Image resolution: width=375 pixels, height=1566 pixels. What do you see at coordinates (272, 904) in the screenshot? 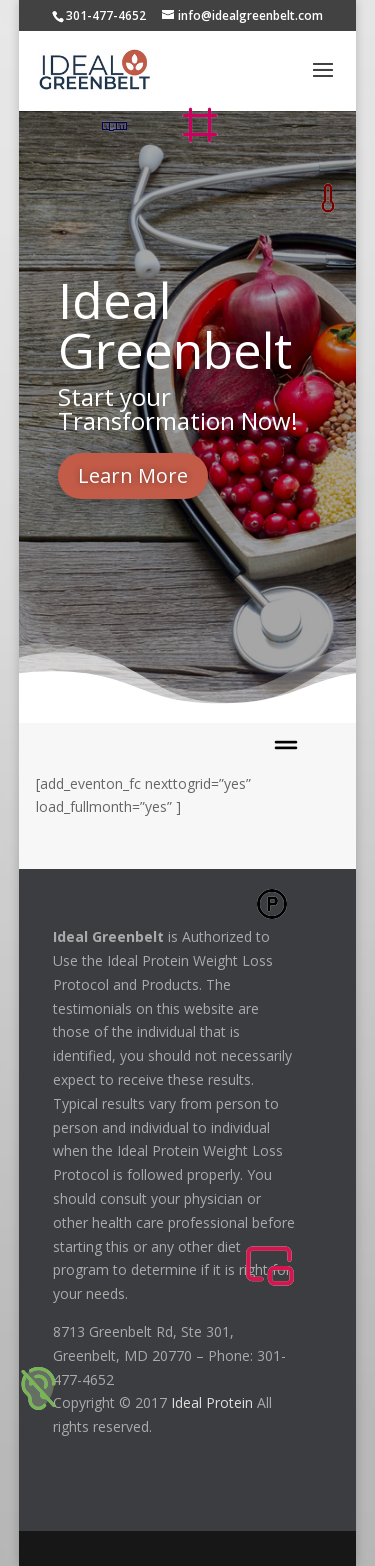
I see `find nearby parking locations` at bounding box center [272, 904].